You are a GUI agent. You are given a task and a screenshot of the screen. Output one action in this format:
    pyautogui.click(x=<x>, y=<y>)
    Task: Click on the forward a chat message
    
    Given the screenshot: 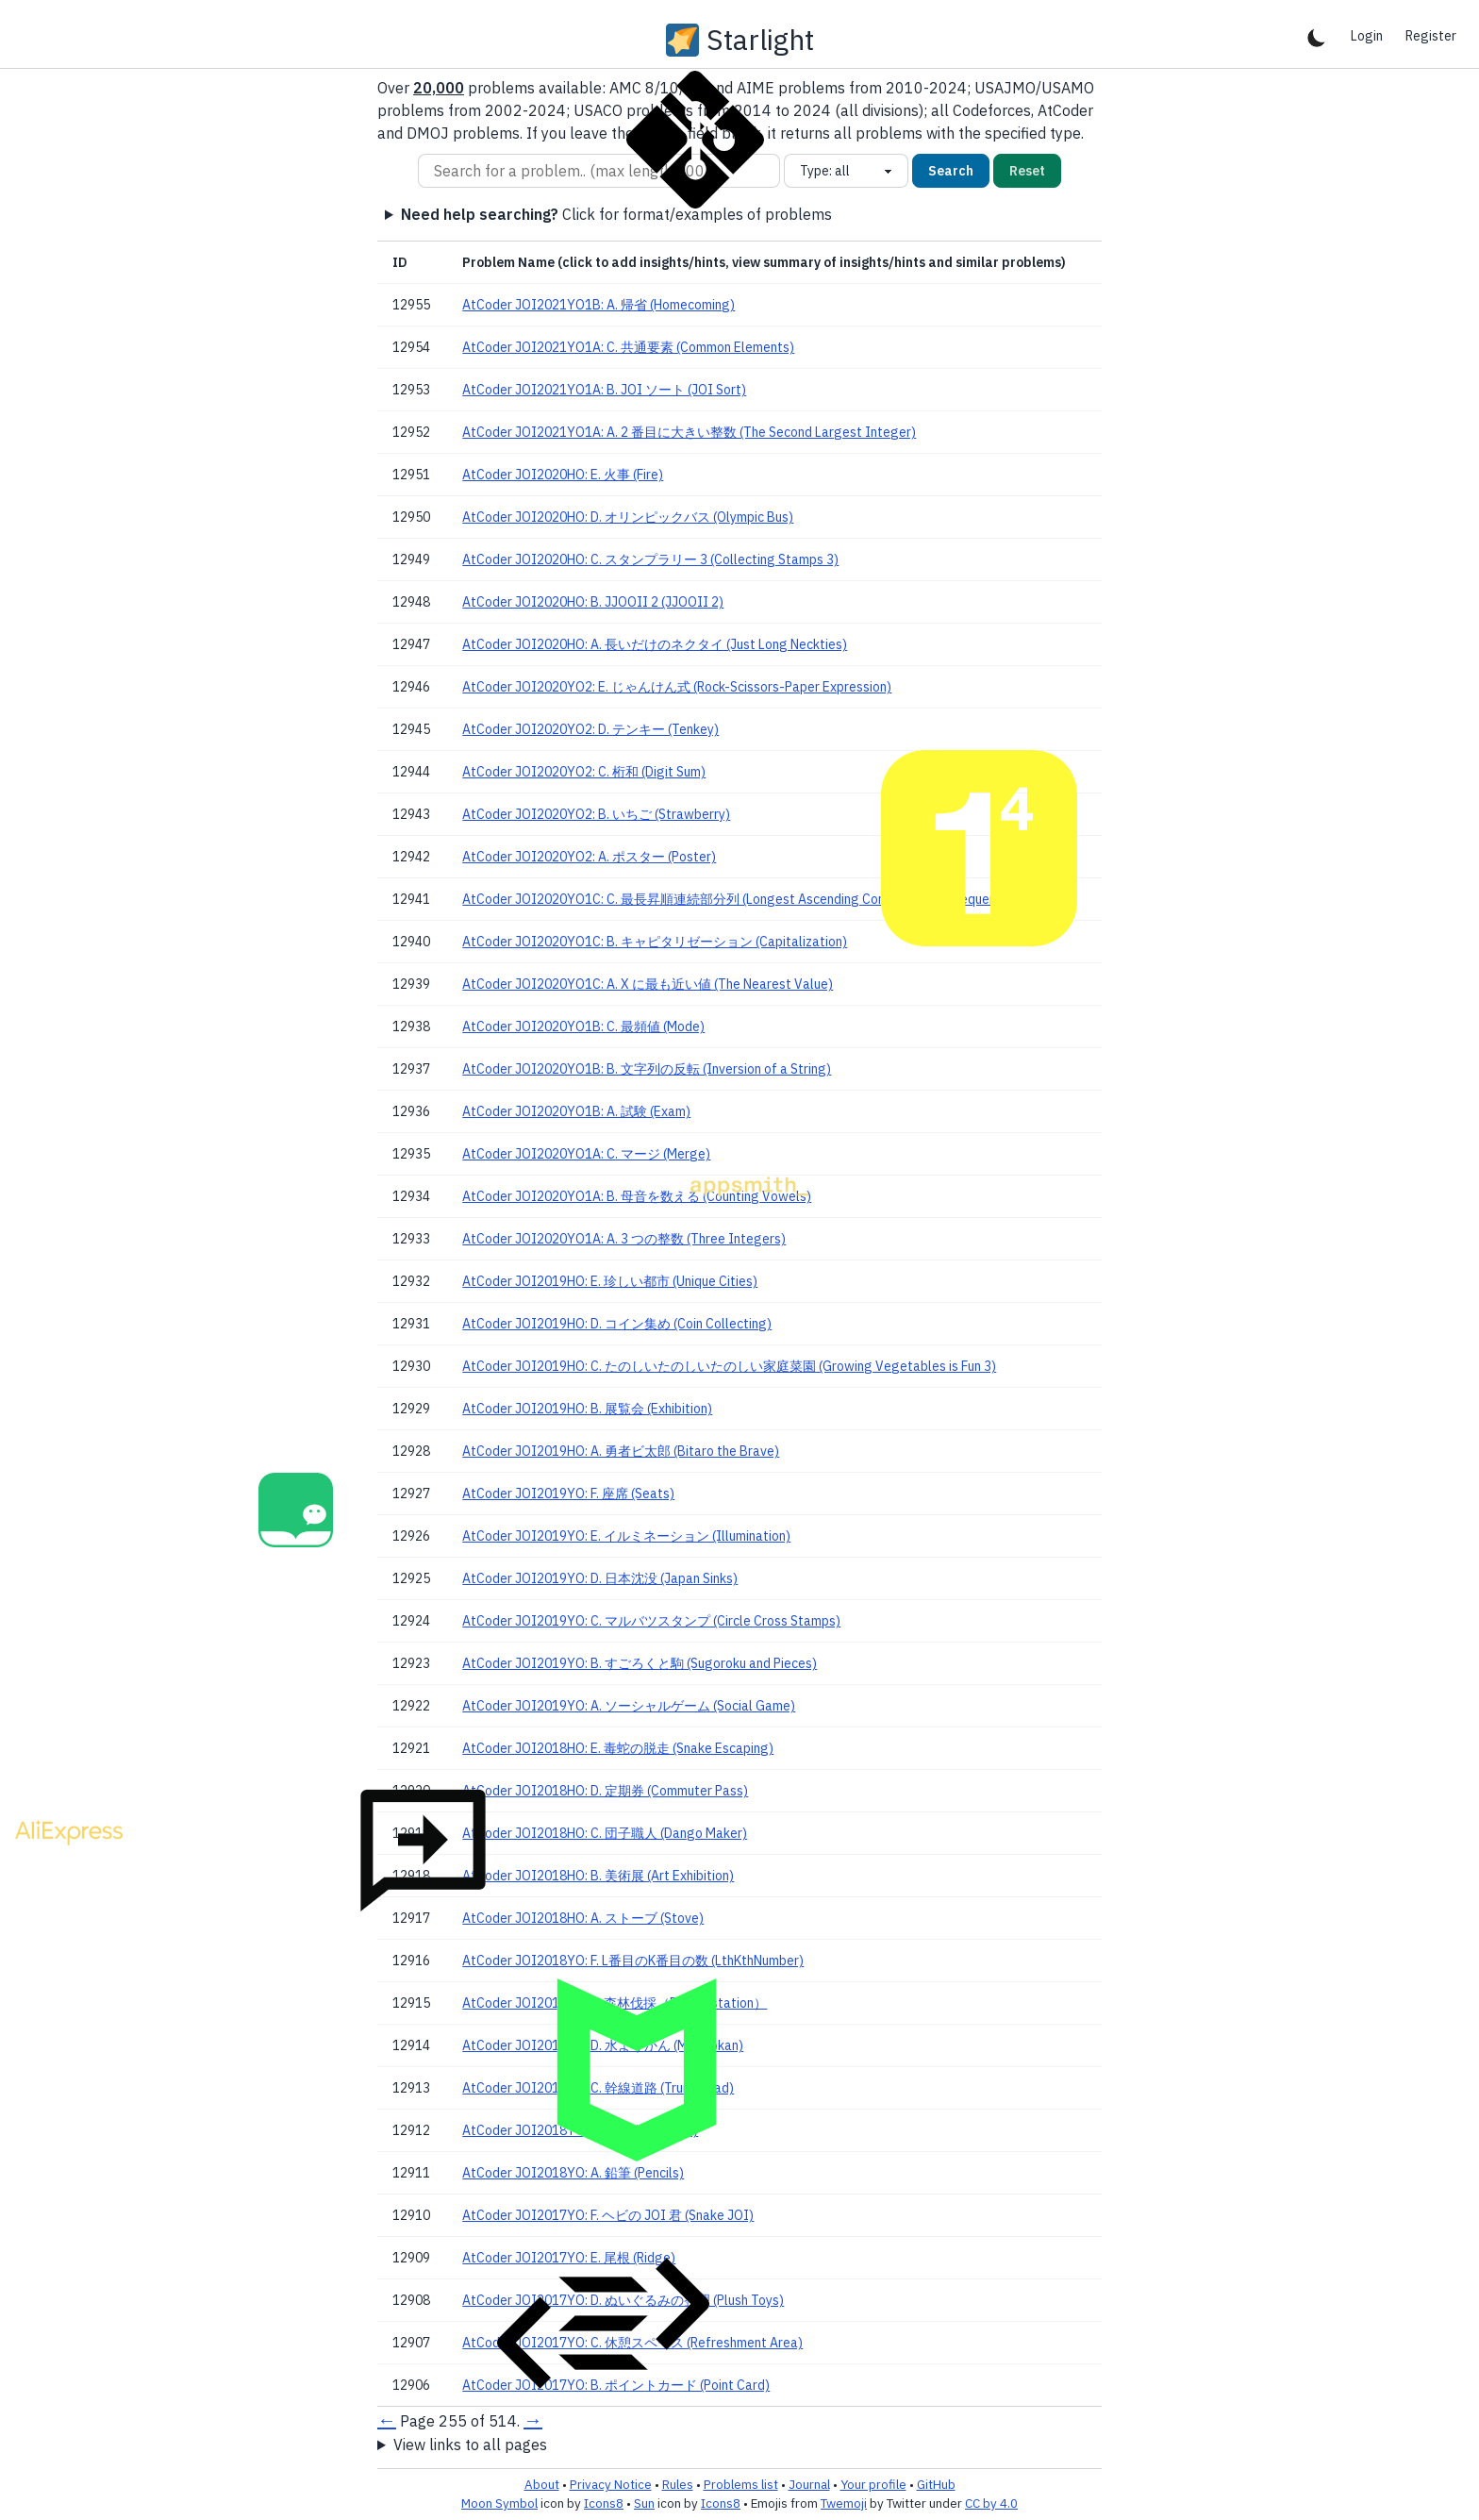 What is the action you would take?
    pyautogui.click(x=423, y=1845)
    